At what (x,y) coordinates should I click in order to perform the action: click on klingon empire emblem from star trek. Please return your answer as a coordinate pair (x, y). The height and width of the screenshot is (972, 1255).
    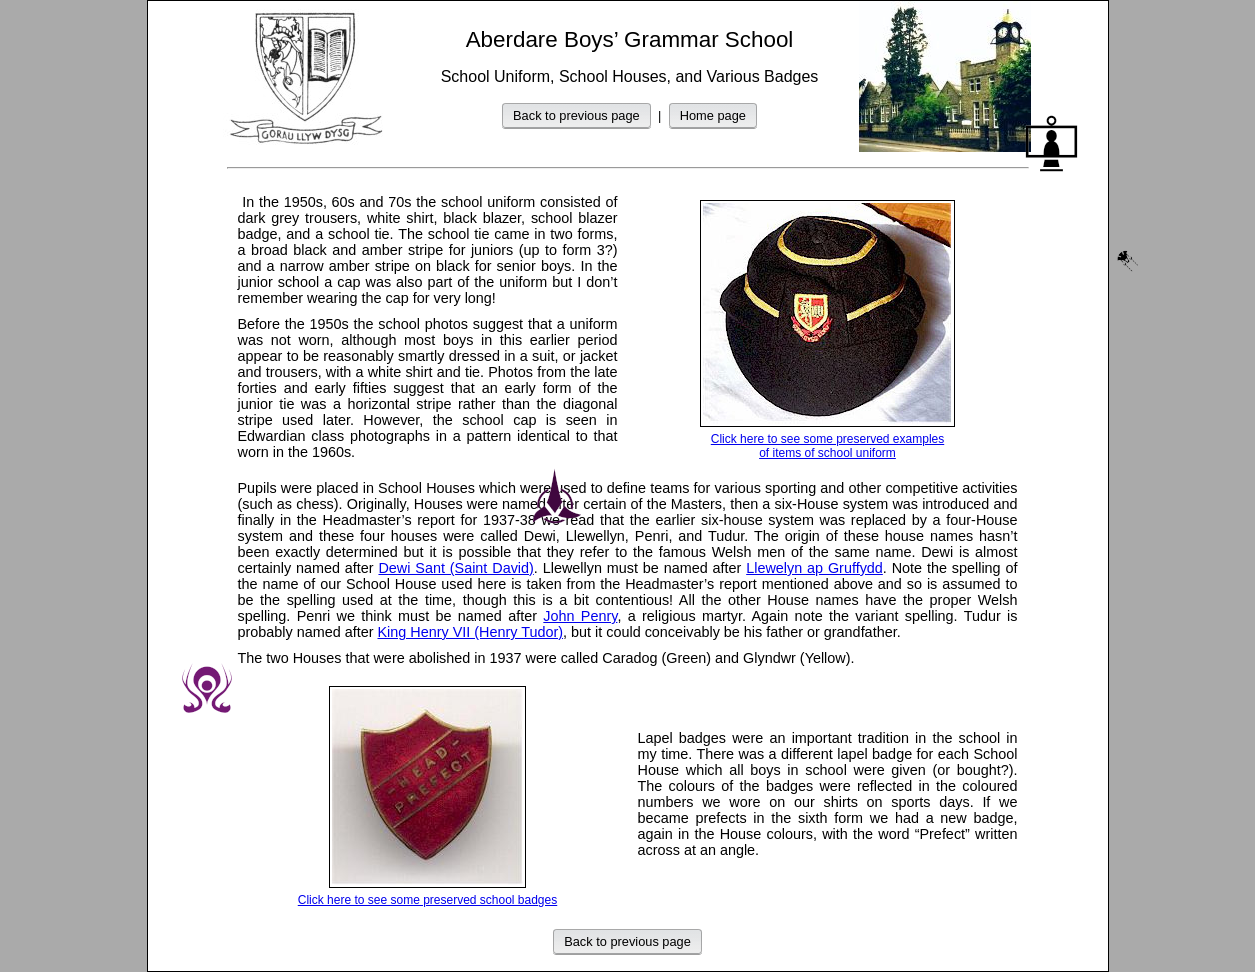
    Looking at the image, I should click on (557, 496).